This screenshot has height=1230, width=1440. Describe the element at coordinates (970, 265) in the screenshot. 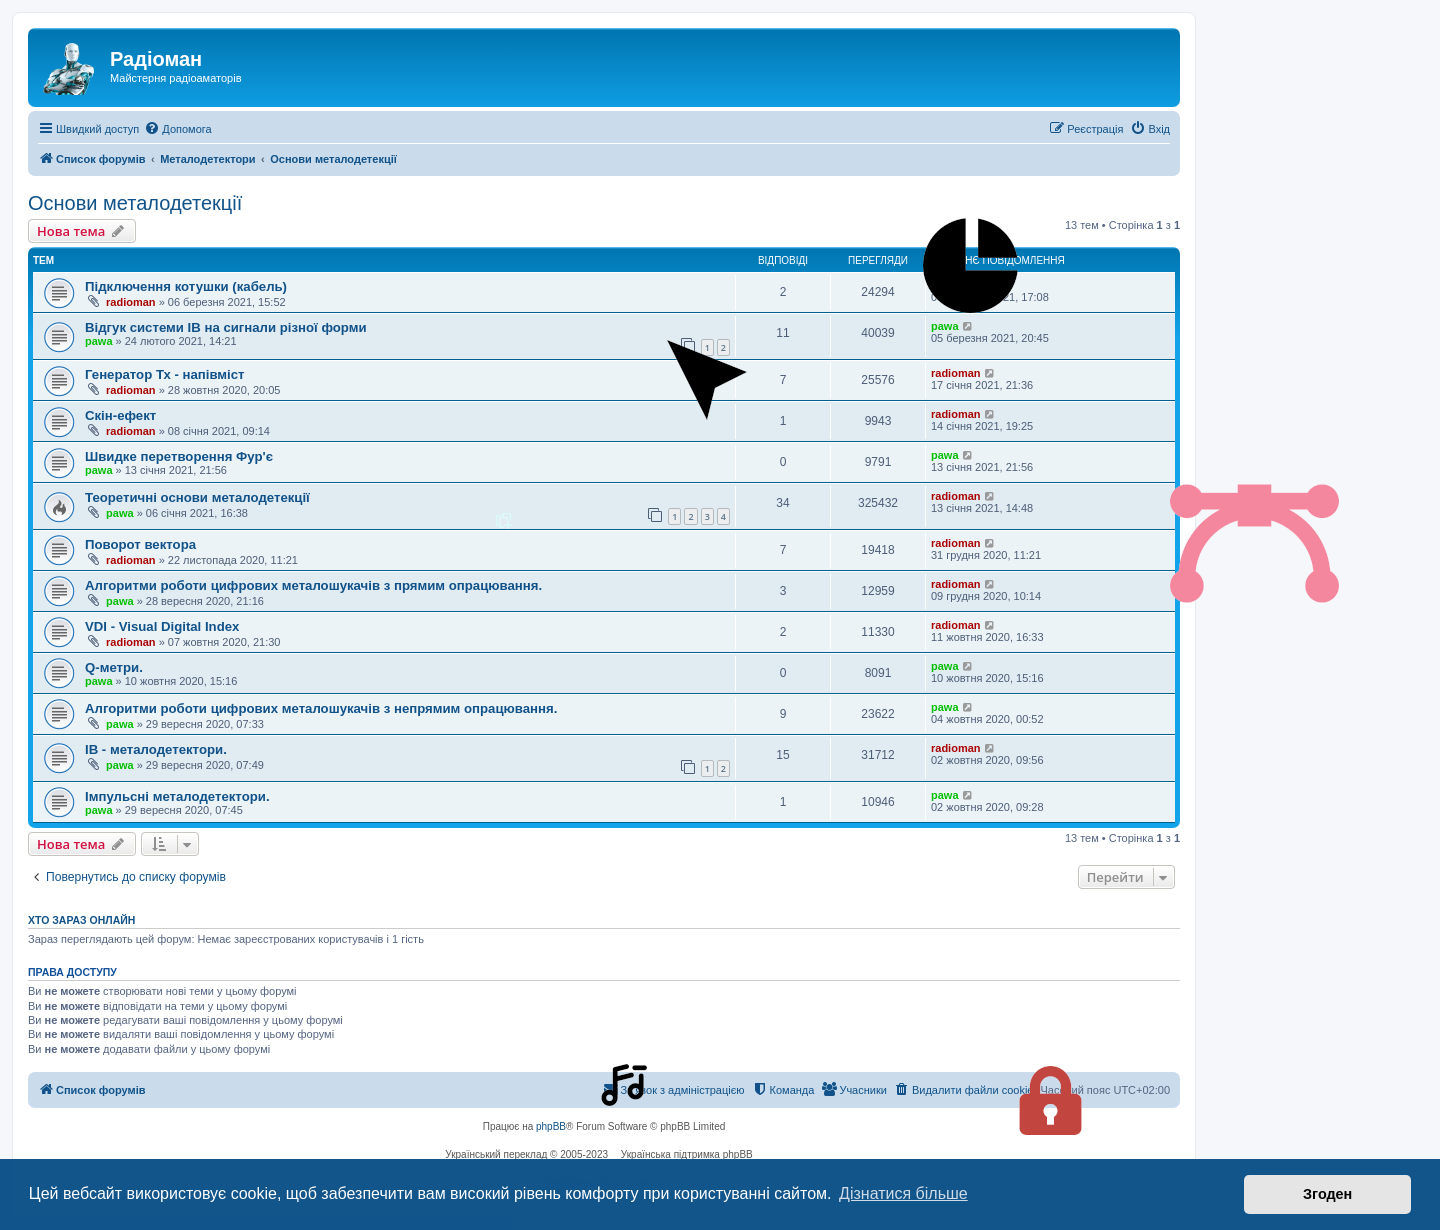

I see `view data breakdown or statistics` at that location.